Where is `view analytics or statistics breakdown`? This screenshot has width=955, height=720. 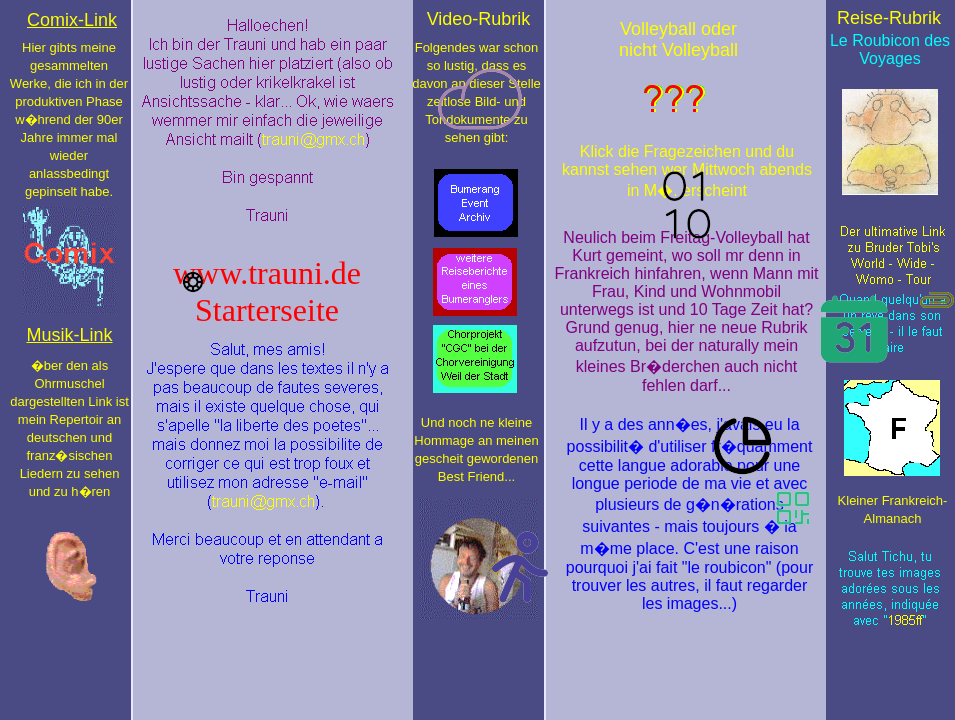
view analytics or statistics breakdown is located at coordinates (742, 445).